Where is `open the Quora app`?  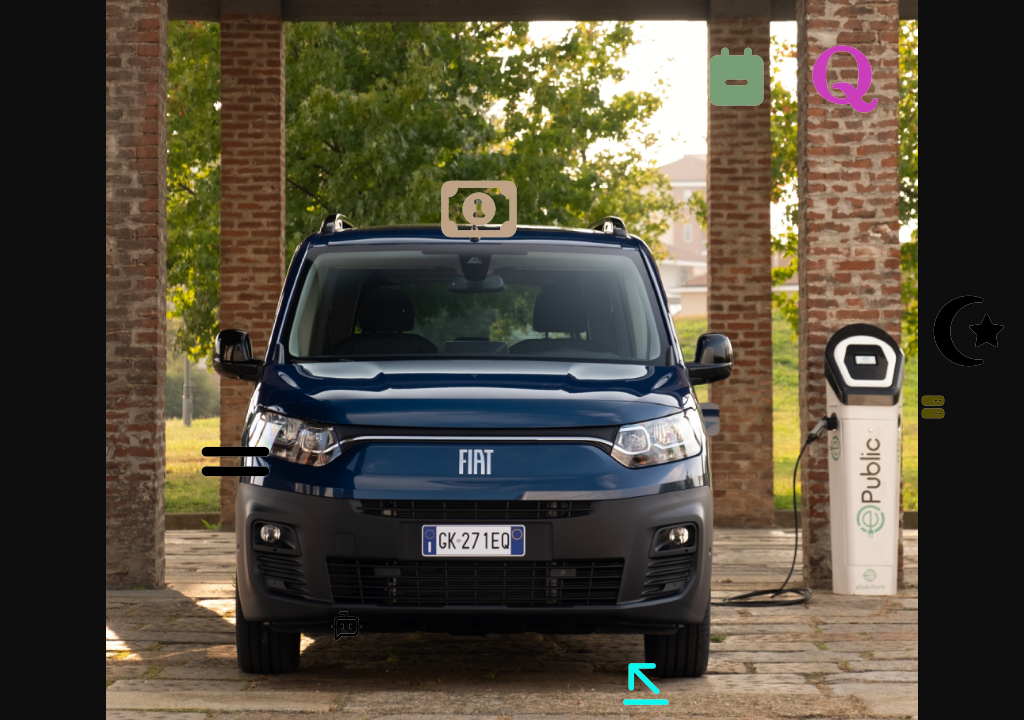
open the Quora app is located at coordinates (845, 79).